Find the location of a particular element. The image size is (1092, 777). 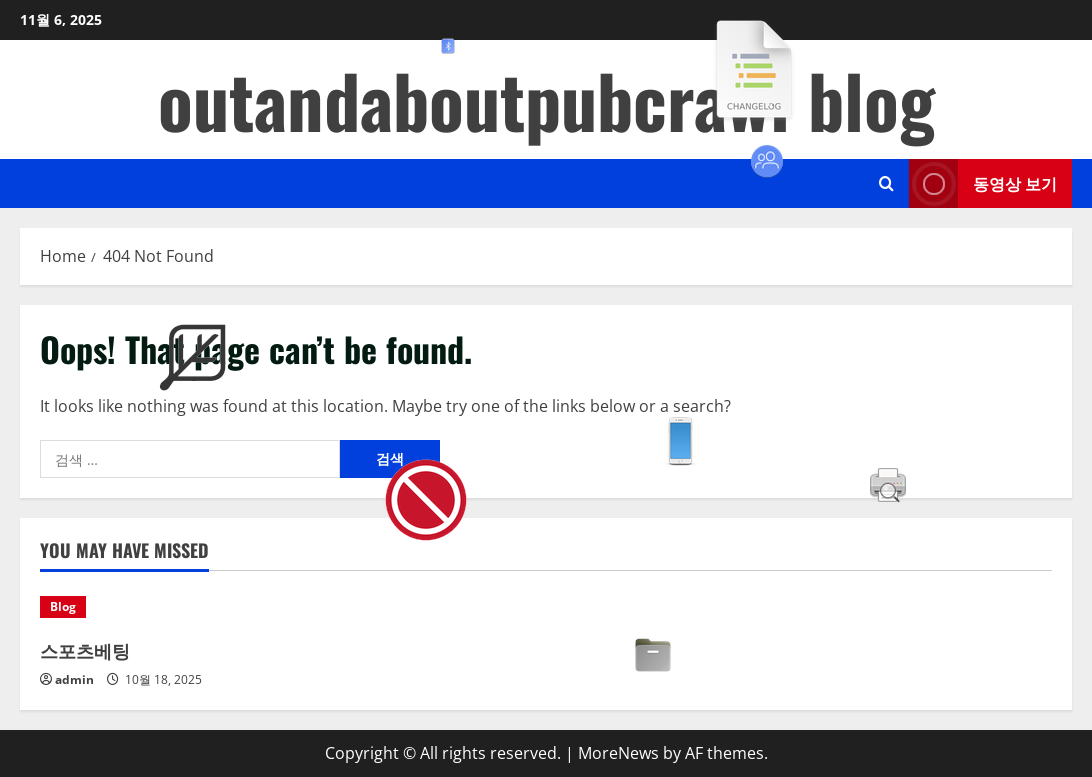

changelog text file is located at coordinates (754, 71).